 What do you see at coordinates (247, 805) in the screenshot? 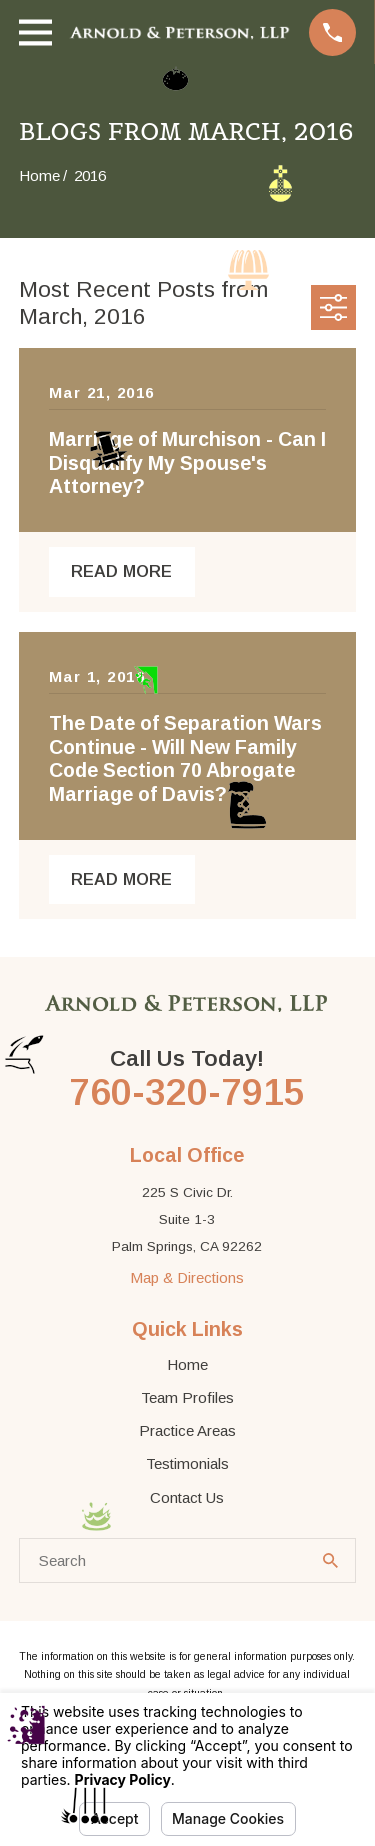
I see `select winter boot equipment` at bounding box center [247, 805].